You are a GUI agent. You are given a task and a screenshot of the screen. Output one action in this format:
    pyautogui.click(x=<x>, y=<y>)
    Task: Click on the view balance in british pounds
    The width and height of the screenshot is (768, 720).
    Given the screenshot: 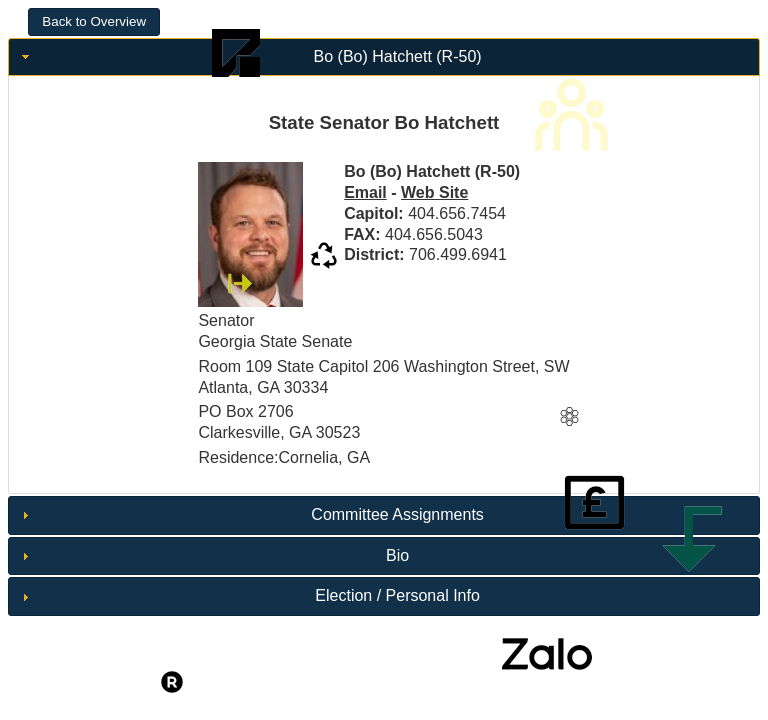 What is the action you would take?
    pyautogui.click(x=594, y=502)
    